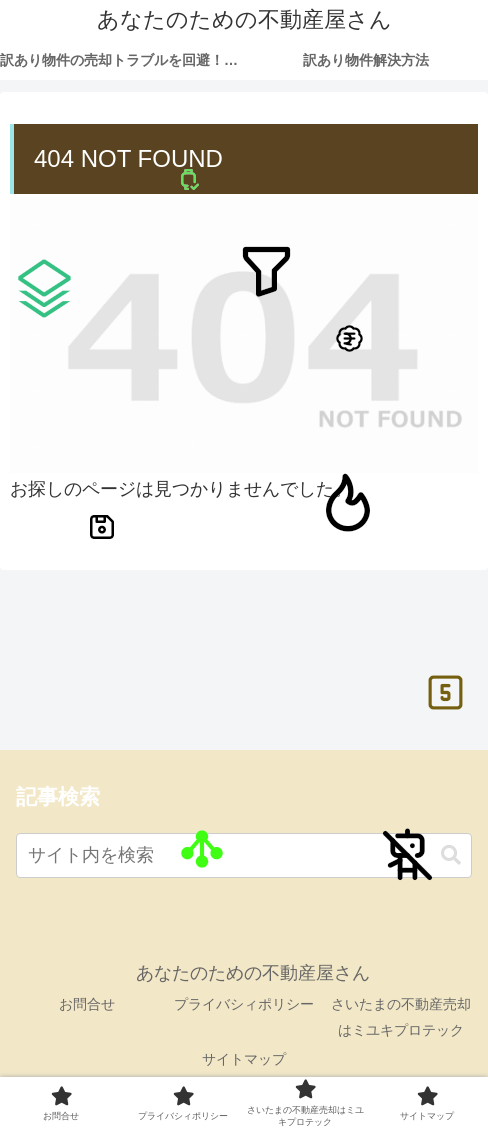 The image size is (488, 1129). Describe the element at coordinates (266, 270) in the screenshot. I see `filter or sort content` at that location.